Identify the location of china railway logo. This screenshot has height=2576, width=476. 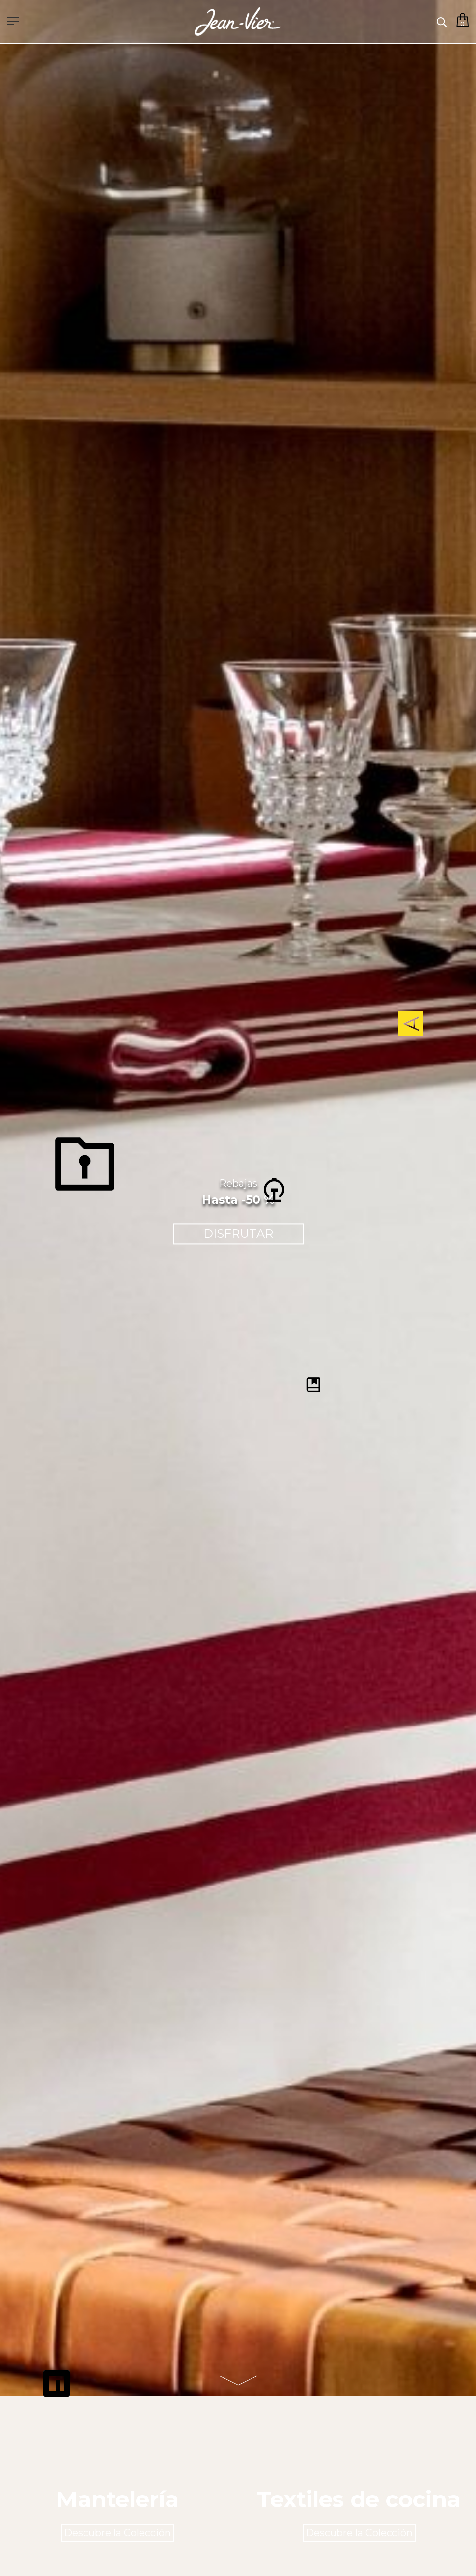
(274, 1191).